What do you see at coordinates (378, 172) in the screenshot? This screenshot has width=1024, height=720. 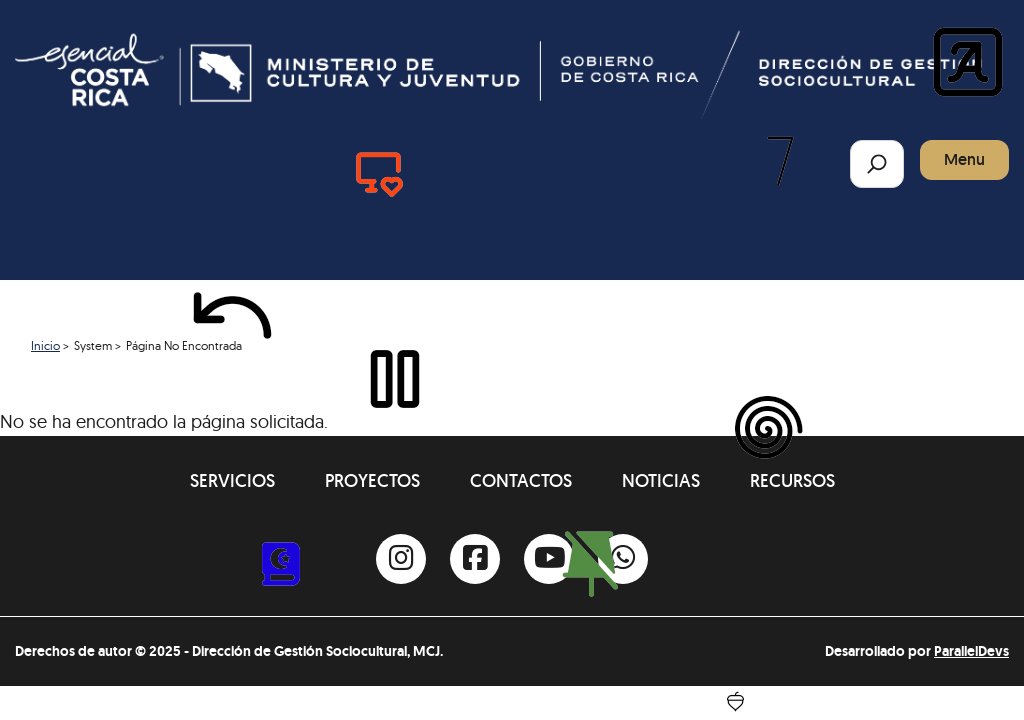 I see `add device to favorites` at bounding box center [378, 172].